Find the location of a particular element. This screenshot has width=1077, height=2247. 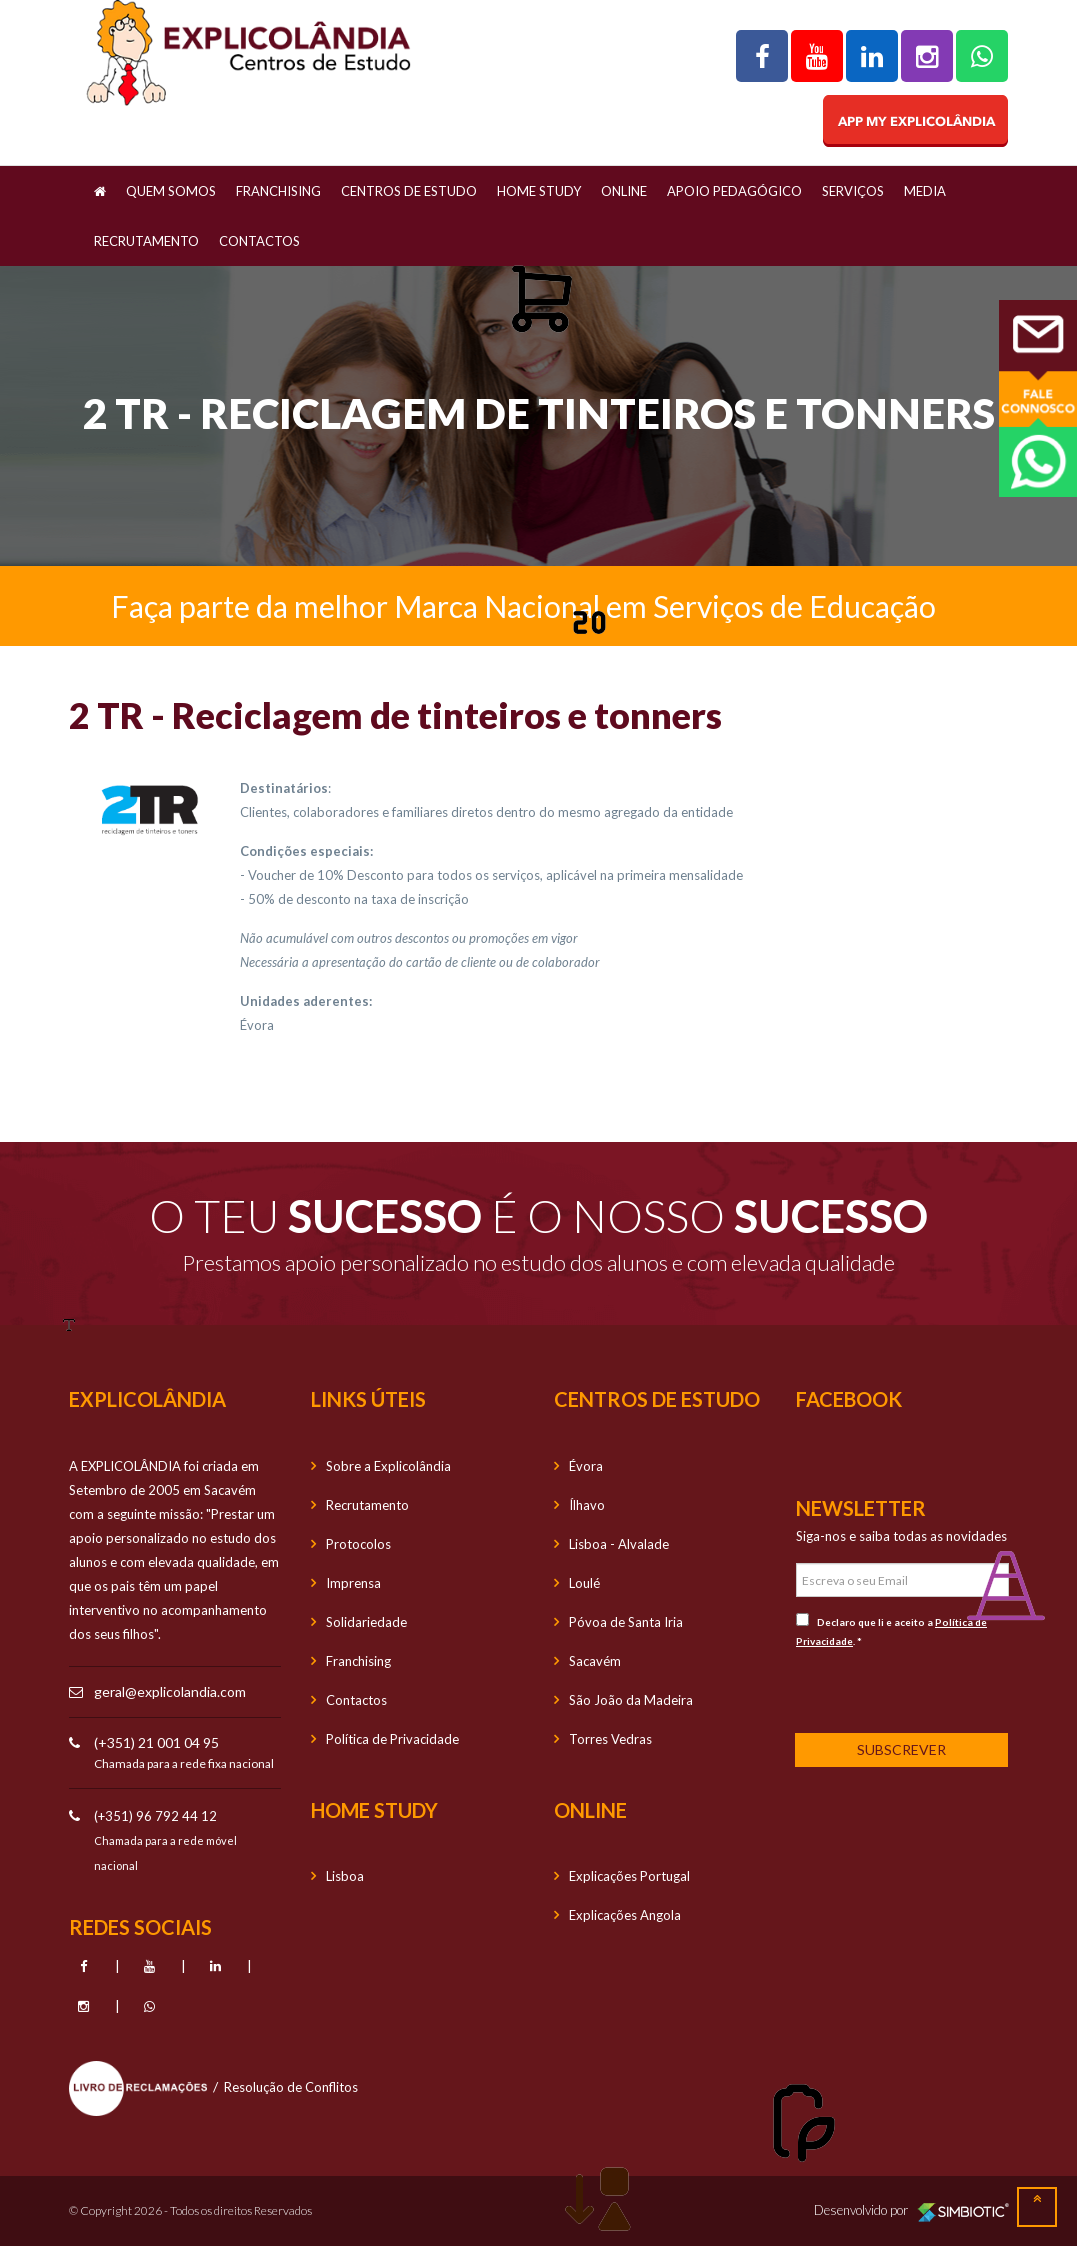

sort items by shape in ascending order is located at coordinates (597, 2199).